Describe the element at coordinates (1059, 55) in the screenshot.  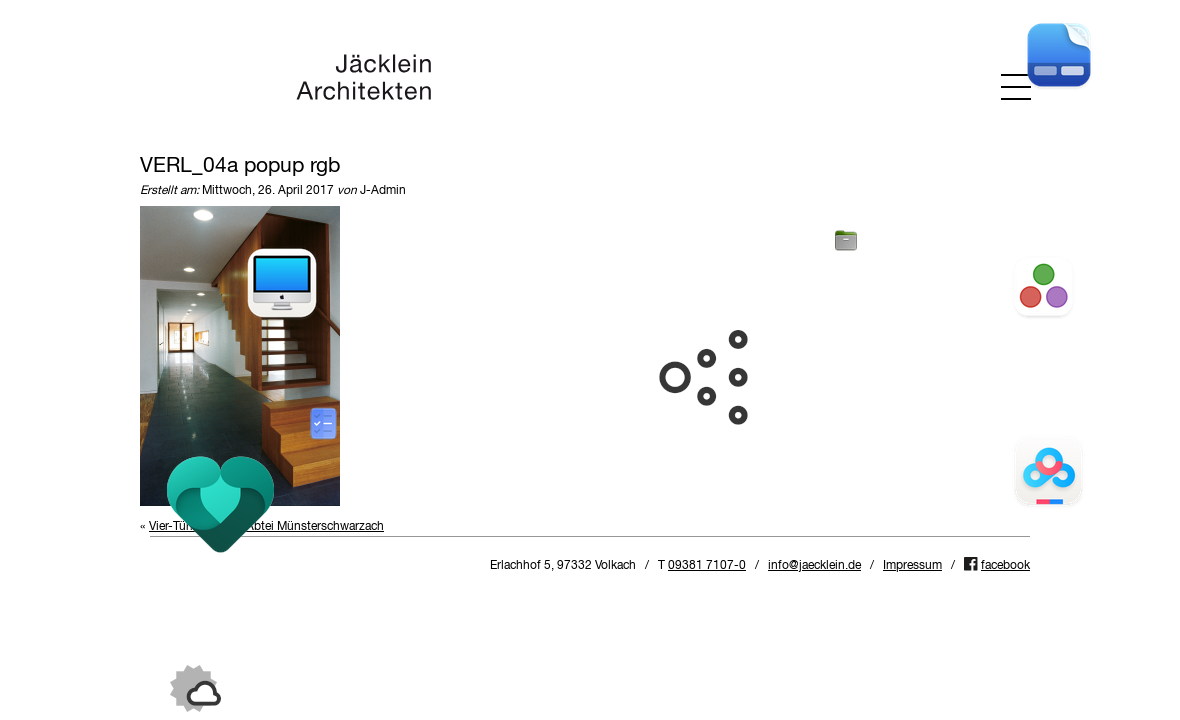
I see `open xfce4 taskbar settings` at that location.